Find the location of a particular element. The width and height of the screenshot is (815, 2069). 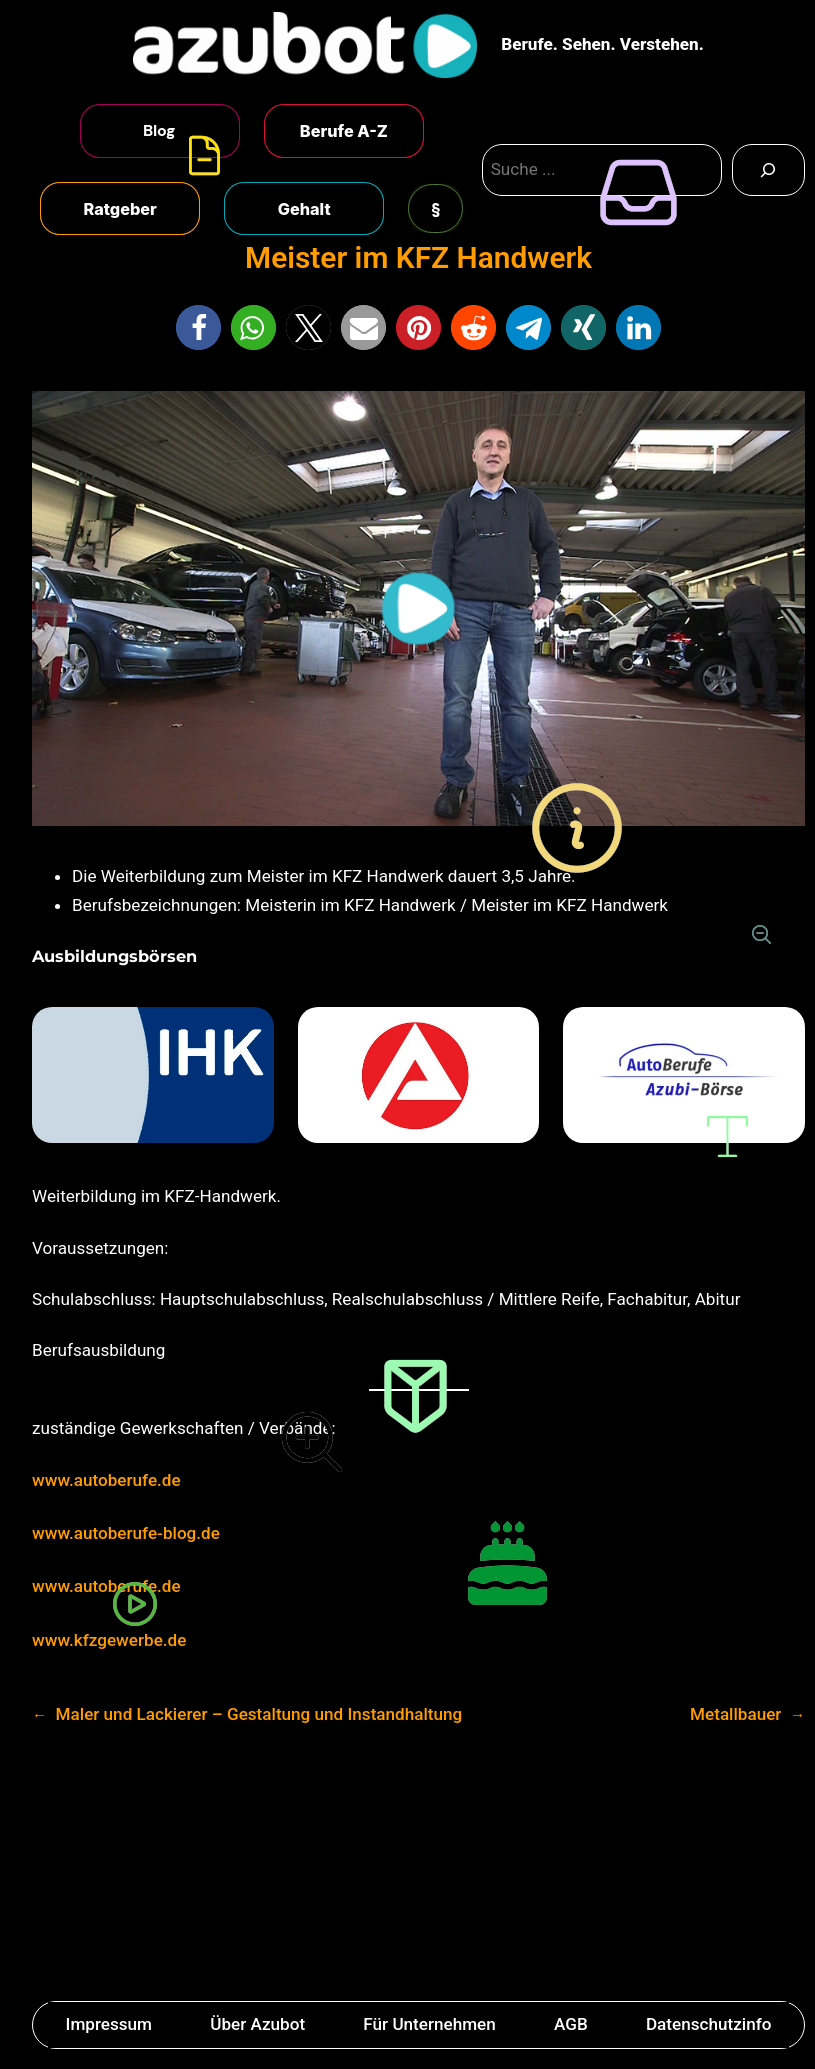

access light refraction or color spectrum tools is located at coordinates (415, 1394).